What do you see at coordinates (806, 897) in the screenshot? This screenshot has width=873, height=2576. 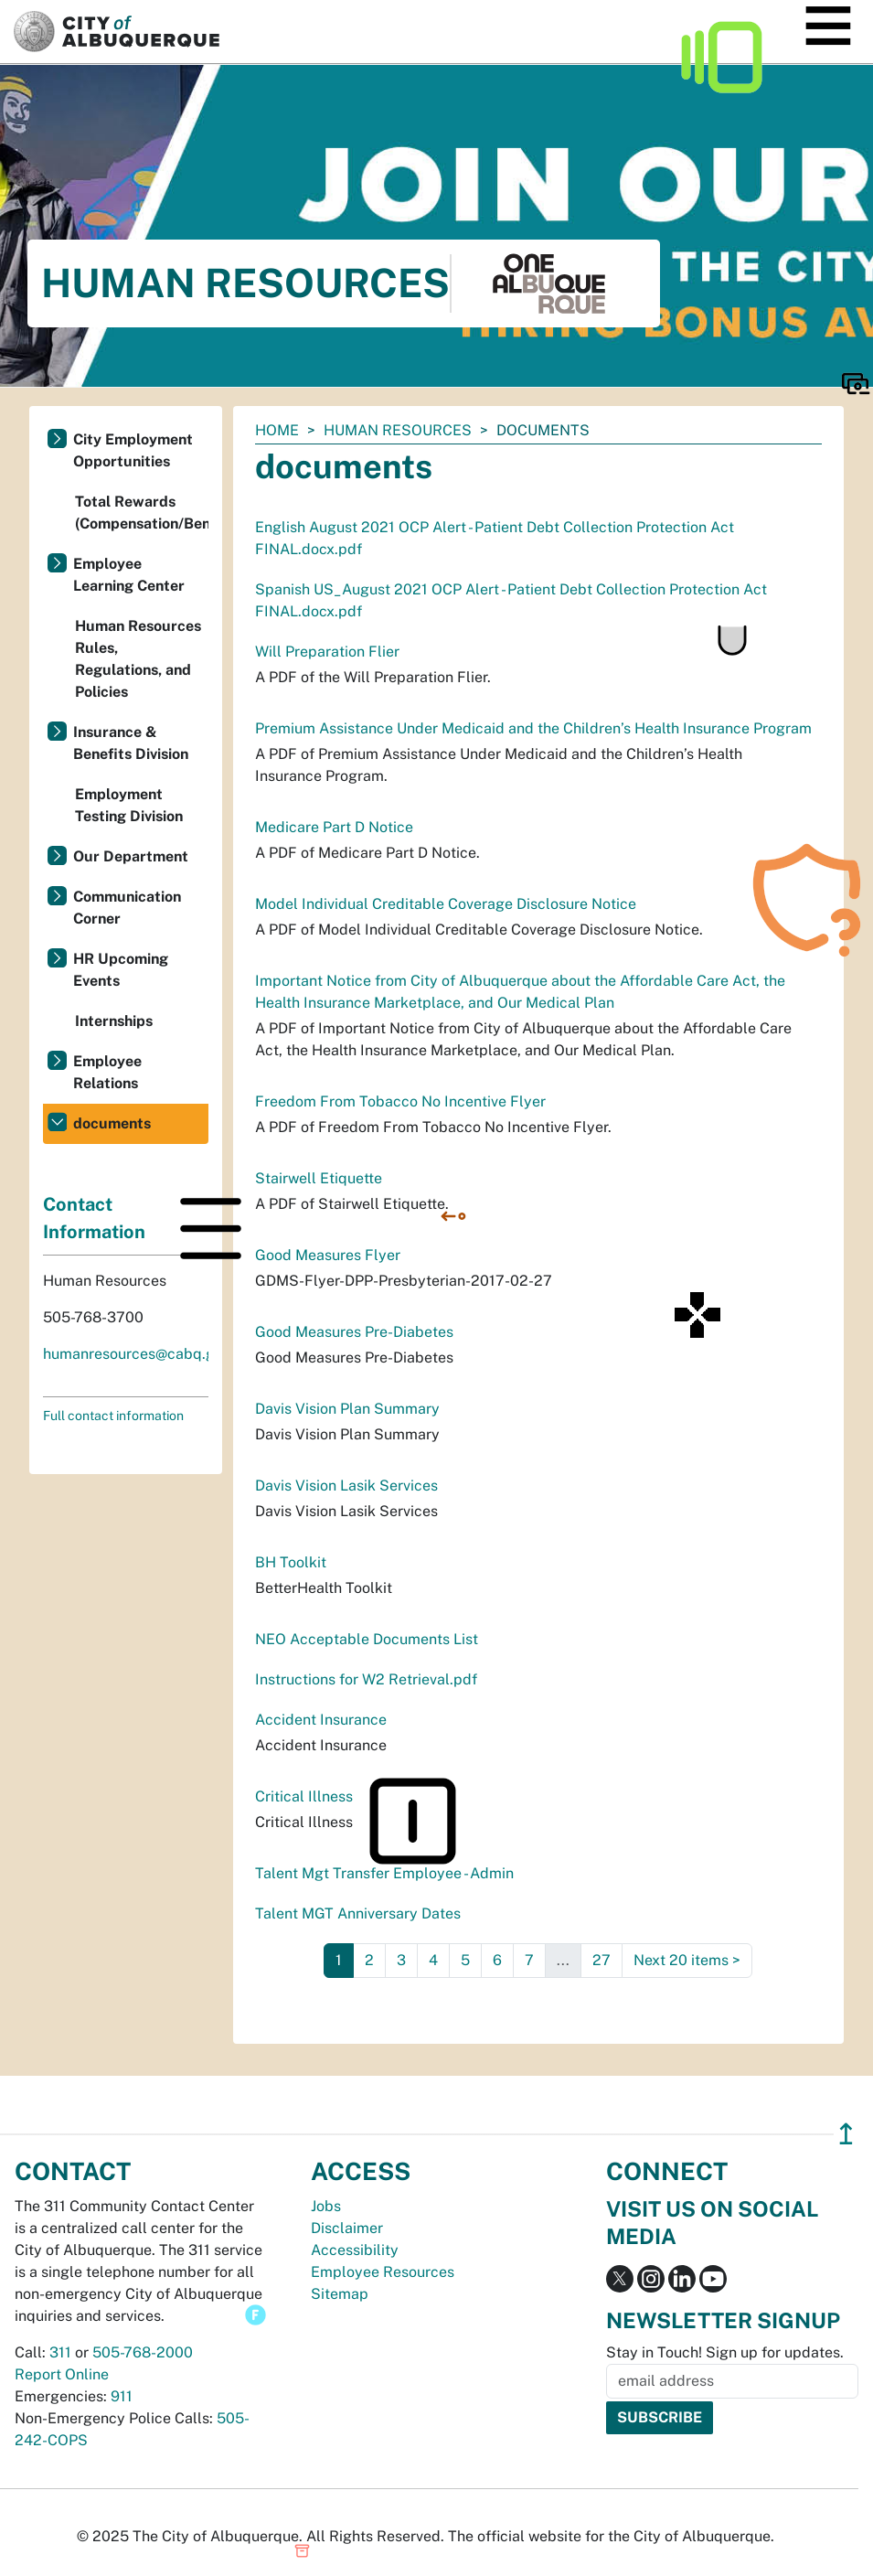 I see `access security help or FAQ` at bounding box center [806, 897].